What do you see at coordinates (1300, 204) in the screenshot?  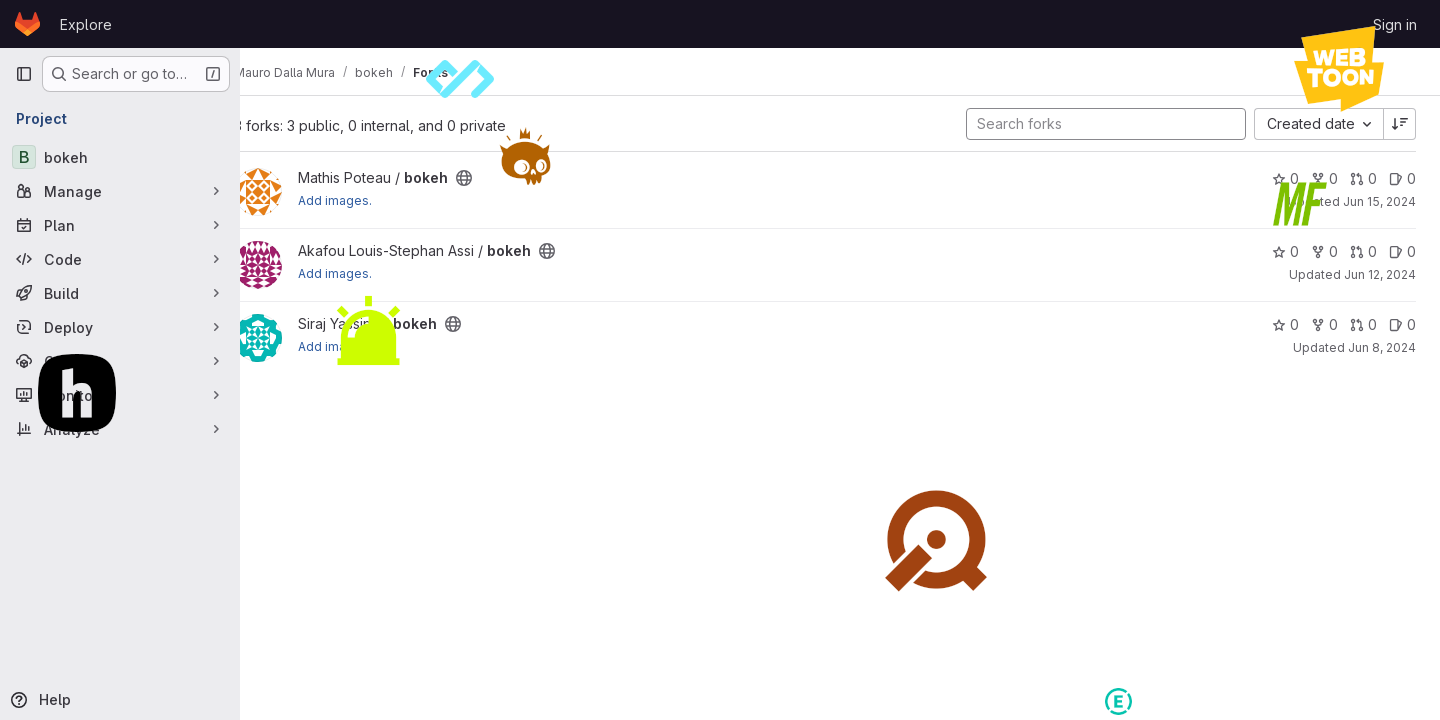 I see `visit MetaFilter community website` at bounding box center [1300, 204].